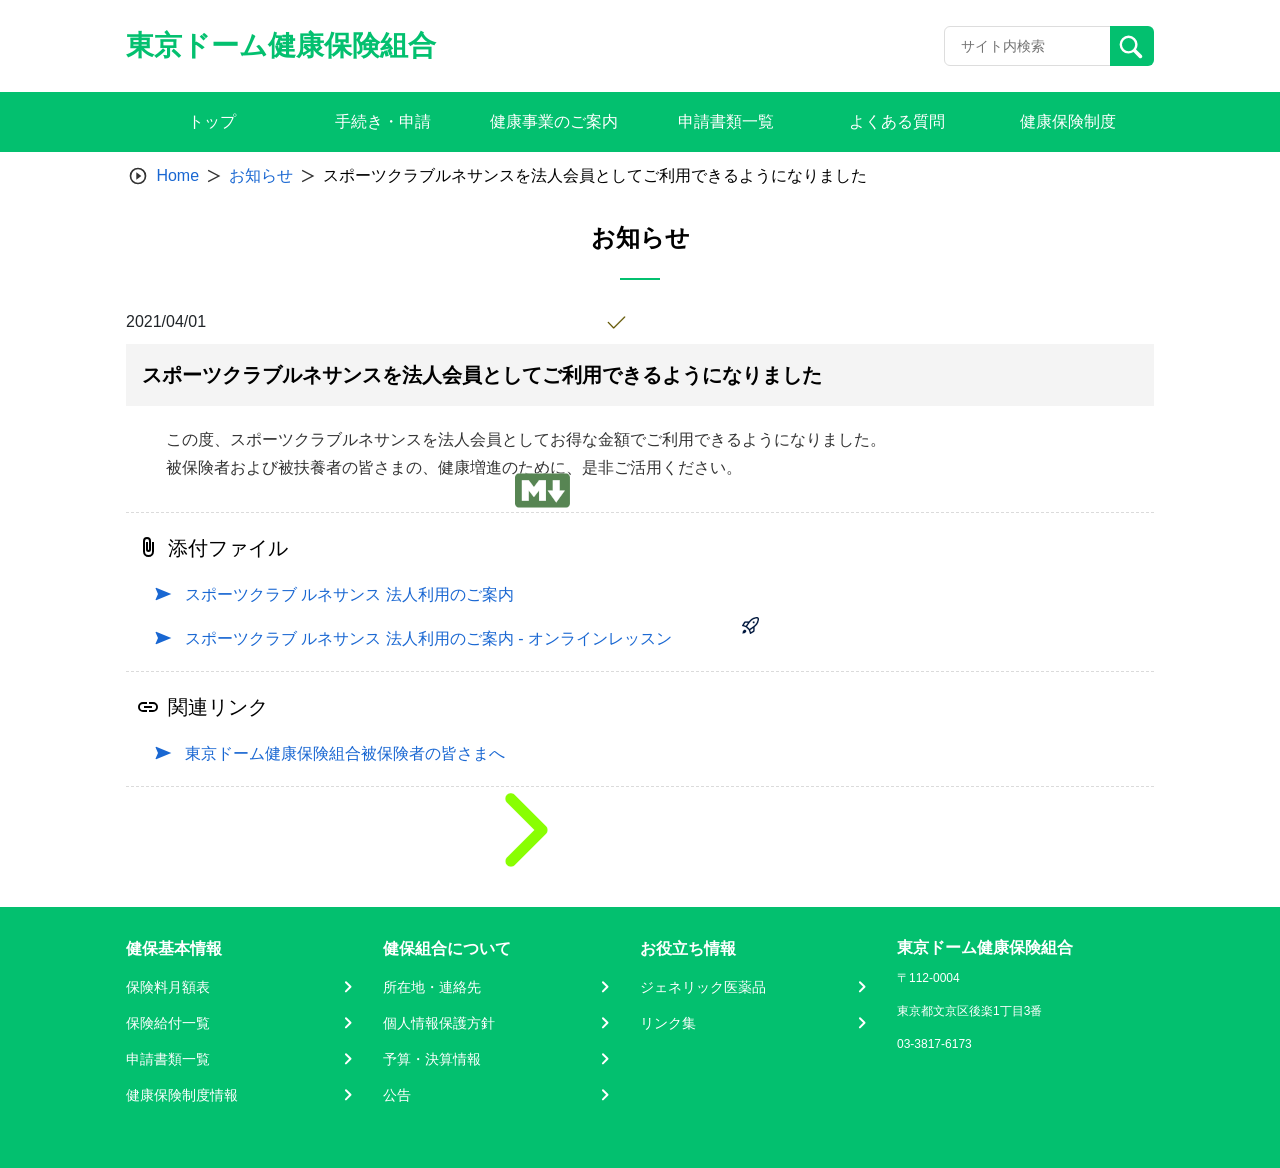 The height and width of the screenshot is (1168, 1280). I want to click on launch or deploy a project, so click(750, 625).